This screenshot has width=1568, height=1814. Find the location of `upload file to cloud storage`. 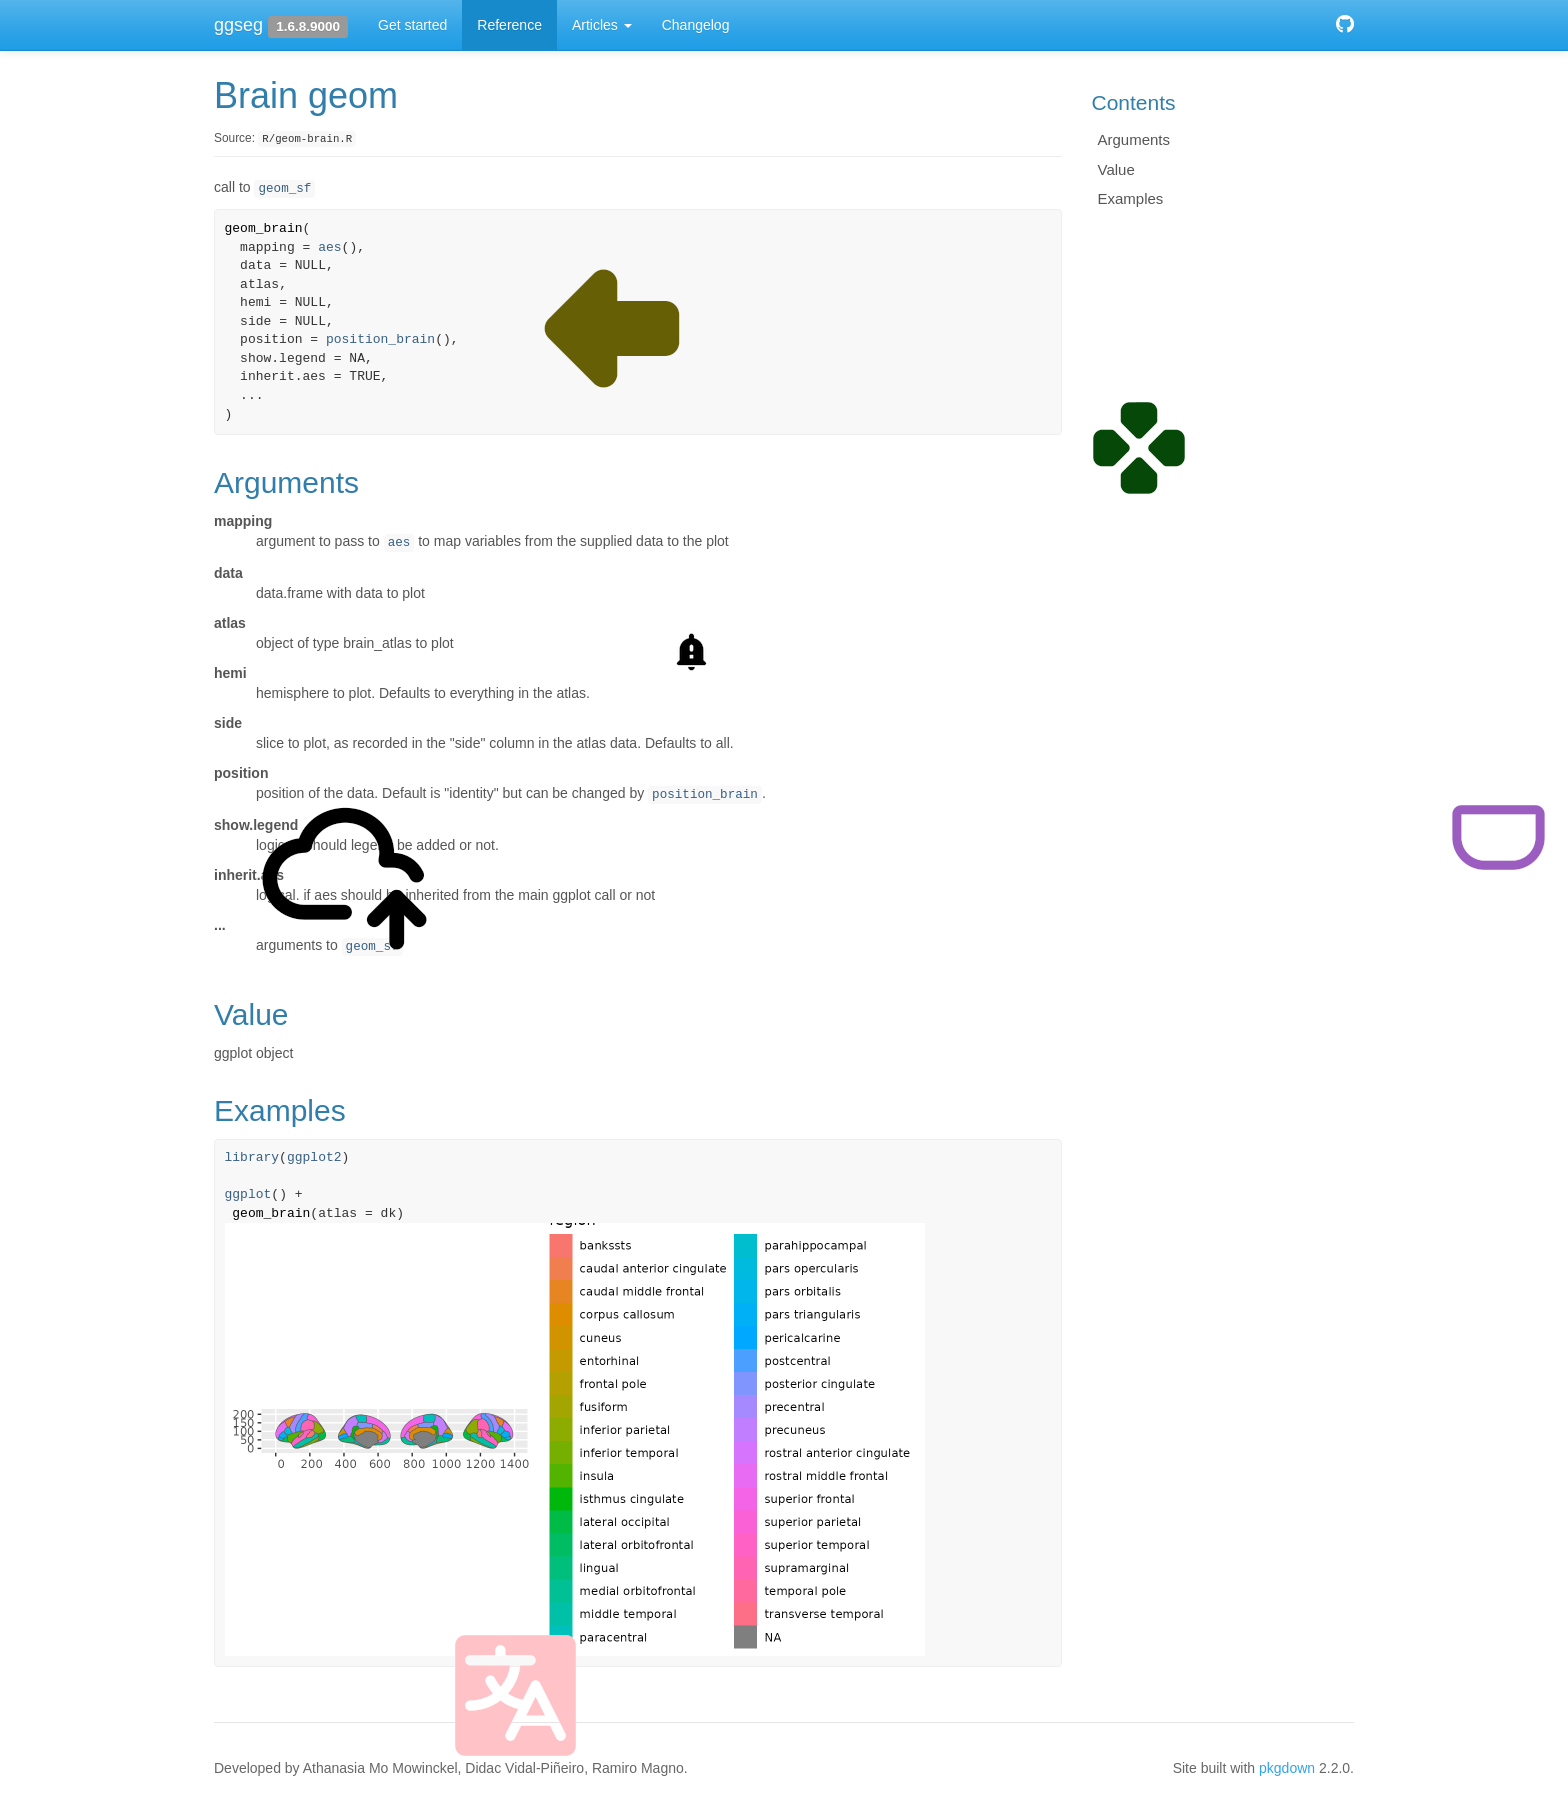

upload file to cloud storage is located at coordinates (344, 867).